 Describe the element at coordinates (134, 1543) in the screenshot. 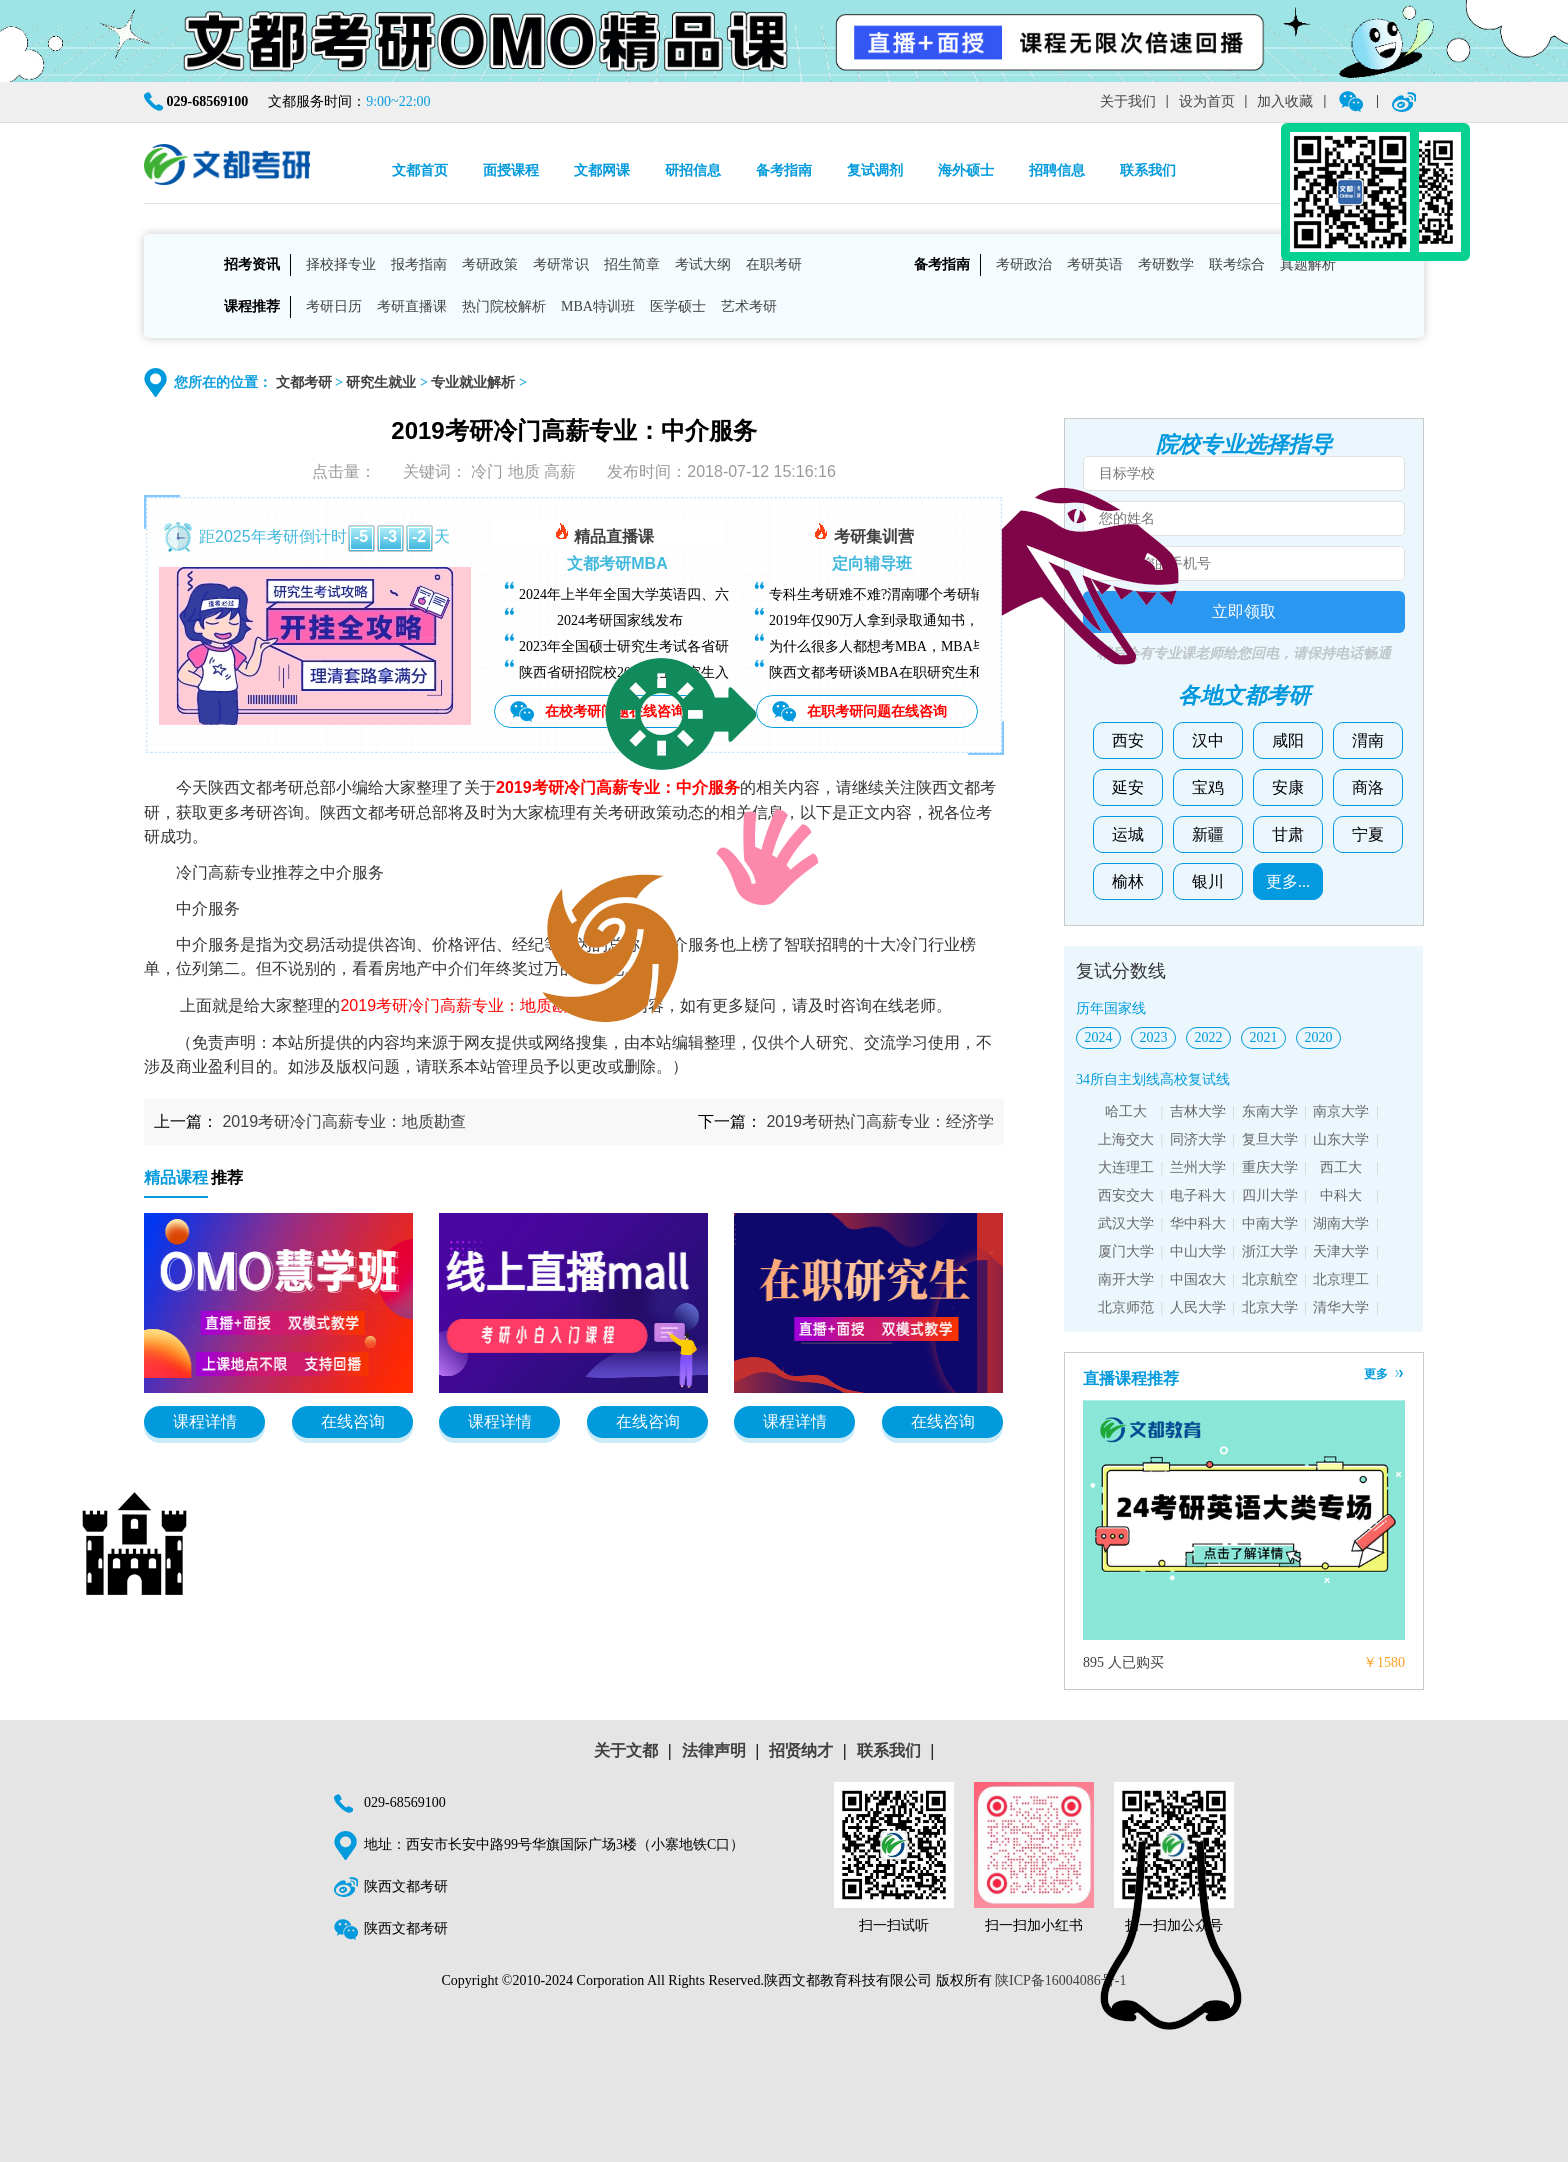

I see `access castle or fortress location in game` at that location.